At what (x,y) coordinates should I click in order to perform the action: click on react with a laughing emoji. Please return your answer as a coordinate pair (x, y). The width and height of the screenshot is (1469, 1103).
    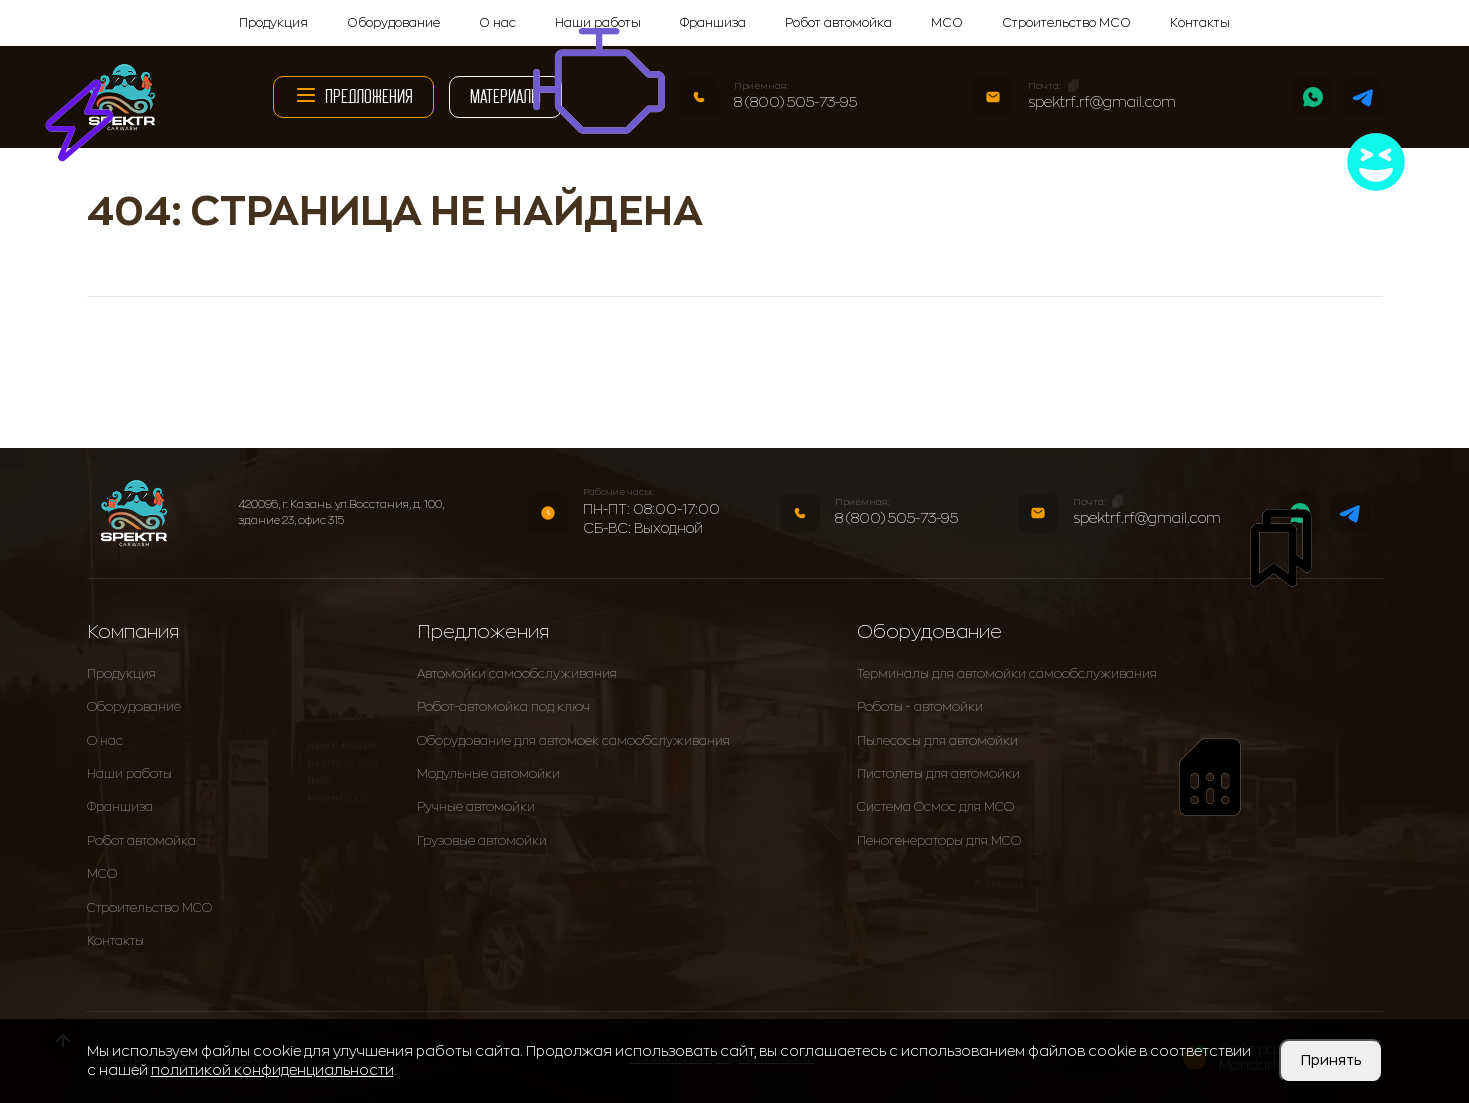
    Looking at the image, I should click on (1376, 162).